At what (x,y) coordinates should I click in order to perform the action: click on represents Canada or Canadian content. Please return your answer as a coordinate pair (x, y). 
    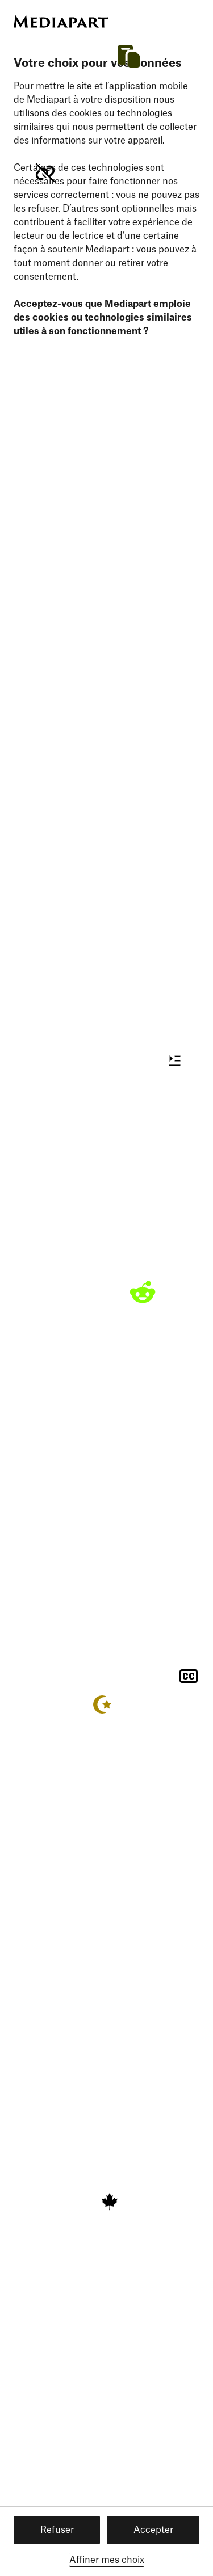
    Looking at the image, I should click on (110, 2202).